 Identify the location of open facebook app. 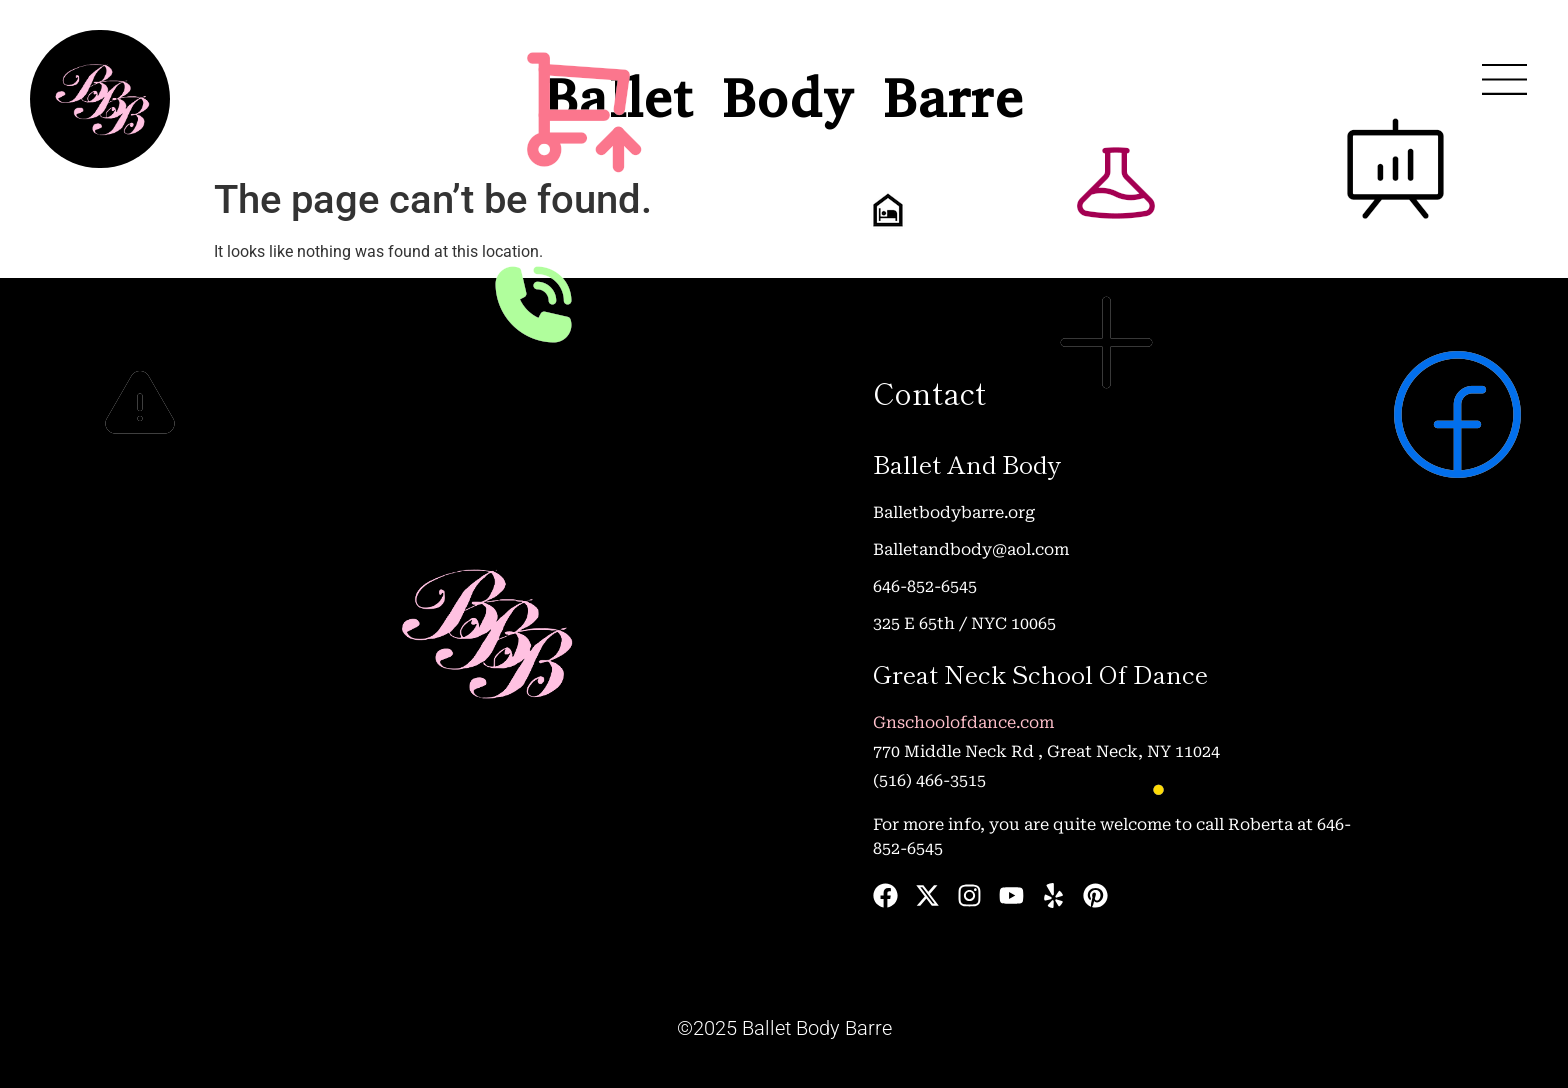
(1457, 414).